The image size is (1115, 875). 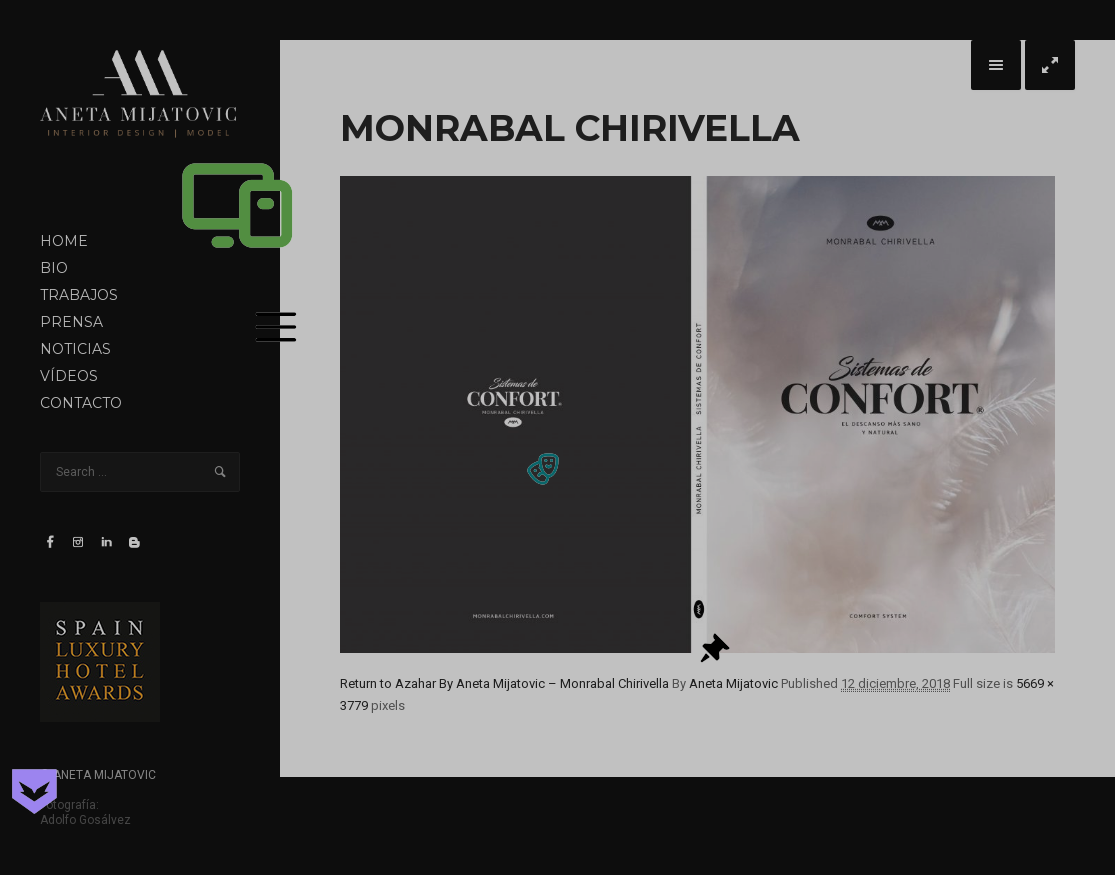 What do you see at coordinates (543, 469) in the screenshot?
I see `access theater or entertainment content` at bounding box center [543, 469].